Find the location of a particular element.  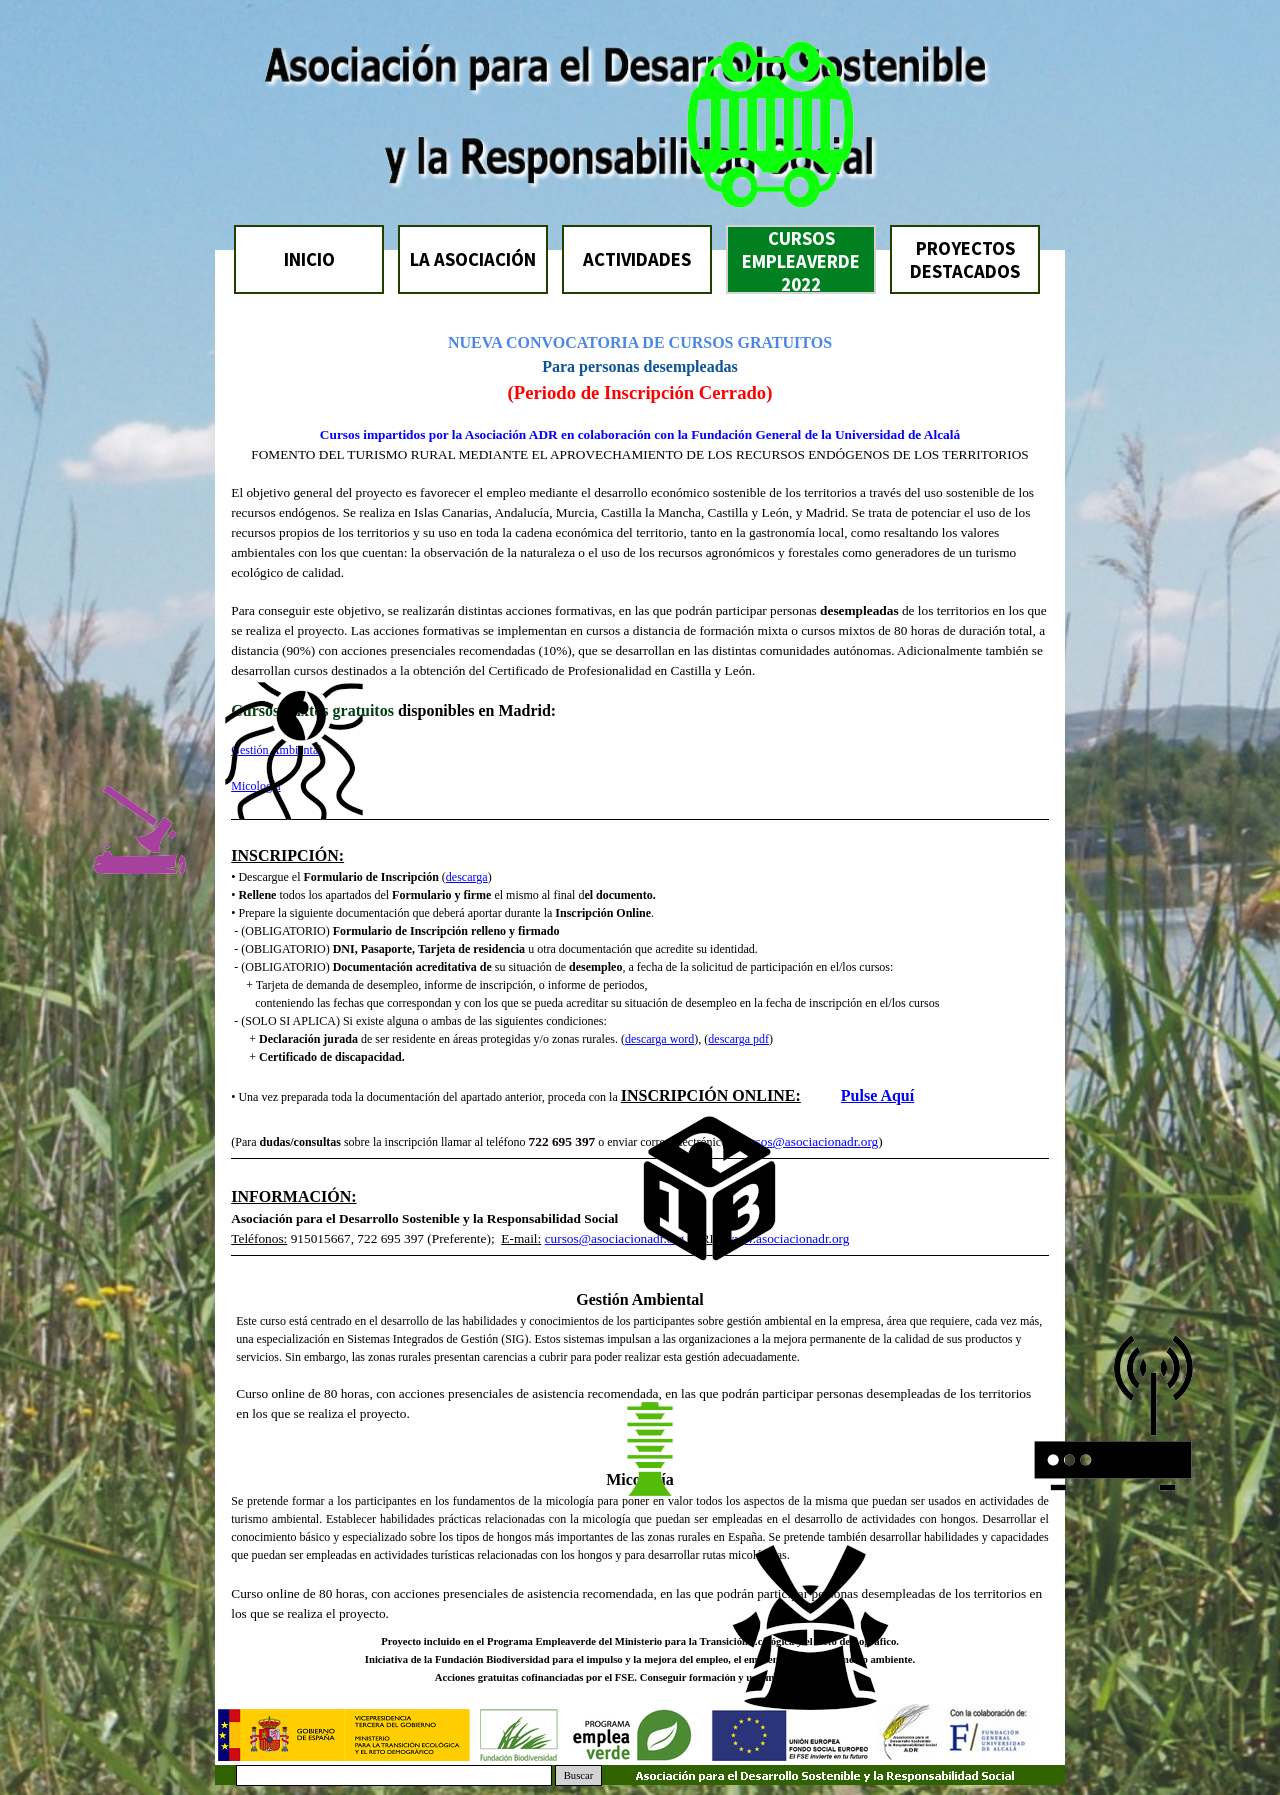

roll dice or generate random number is located at coordinates (709, 1189).